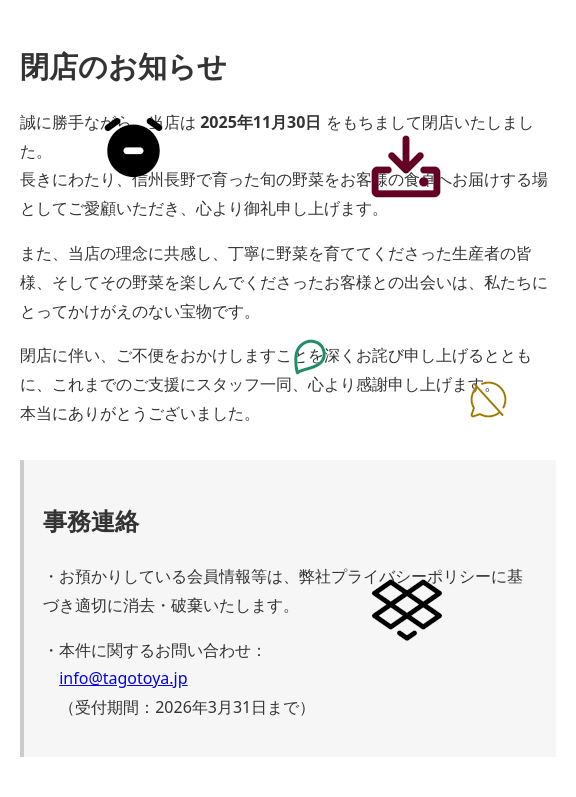 The image size is (576, 797). Describe the element at coordinates (488, 399) in the screenshot. I see `mute or disable chat notifications` at that location.